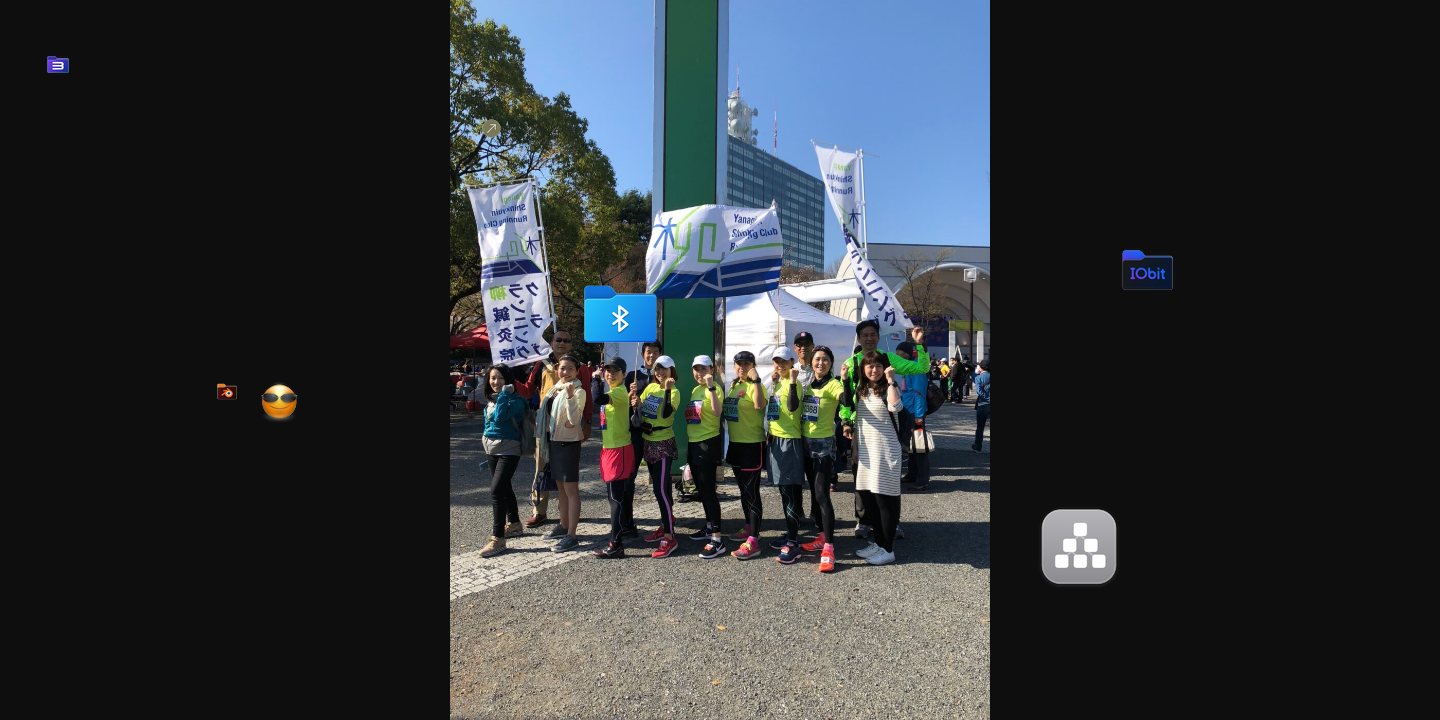 The width and height of the screenshot is (1440, 720). I want to click on indicates a symbolic link or shortcut to another file, so click(491, 128).